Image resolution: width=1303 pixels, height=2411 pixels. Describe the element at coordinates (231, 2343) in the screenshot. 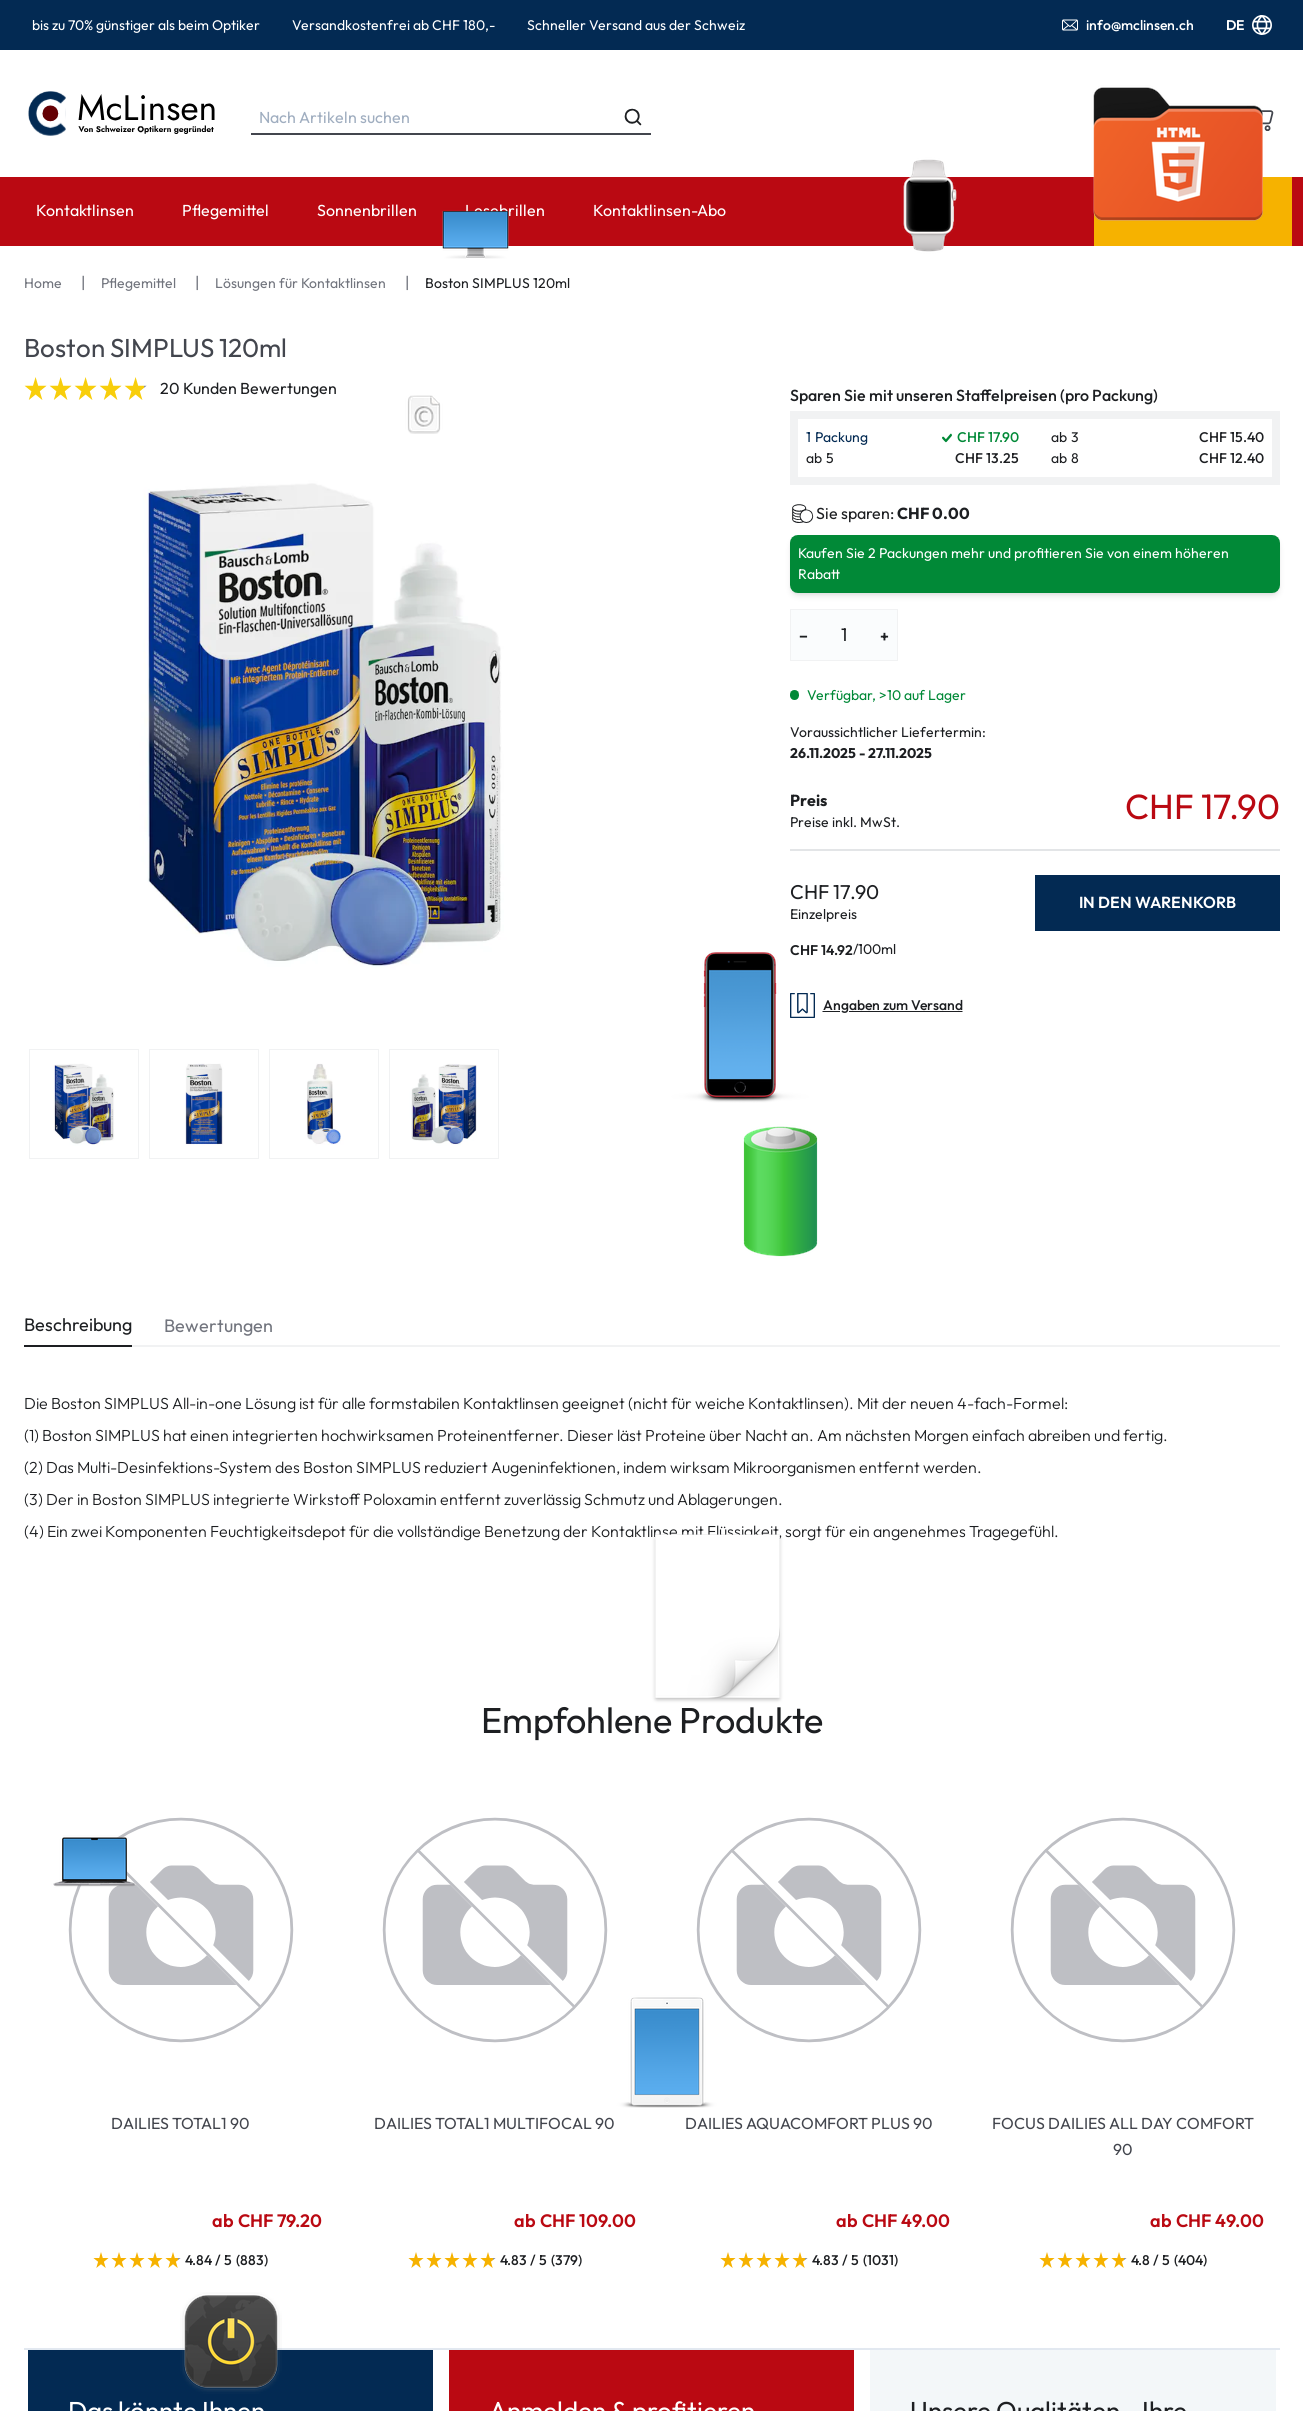

I see `configure wake-on-lan network settings` at that location.